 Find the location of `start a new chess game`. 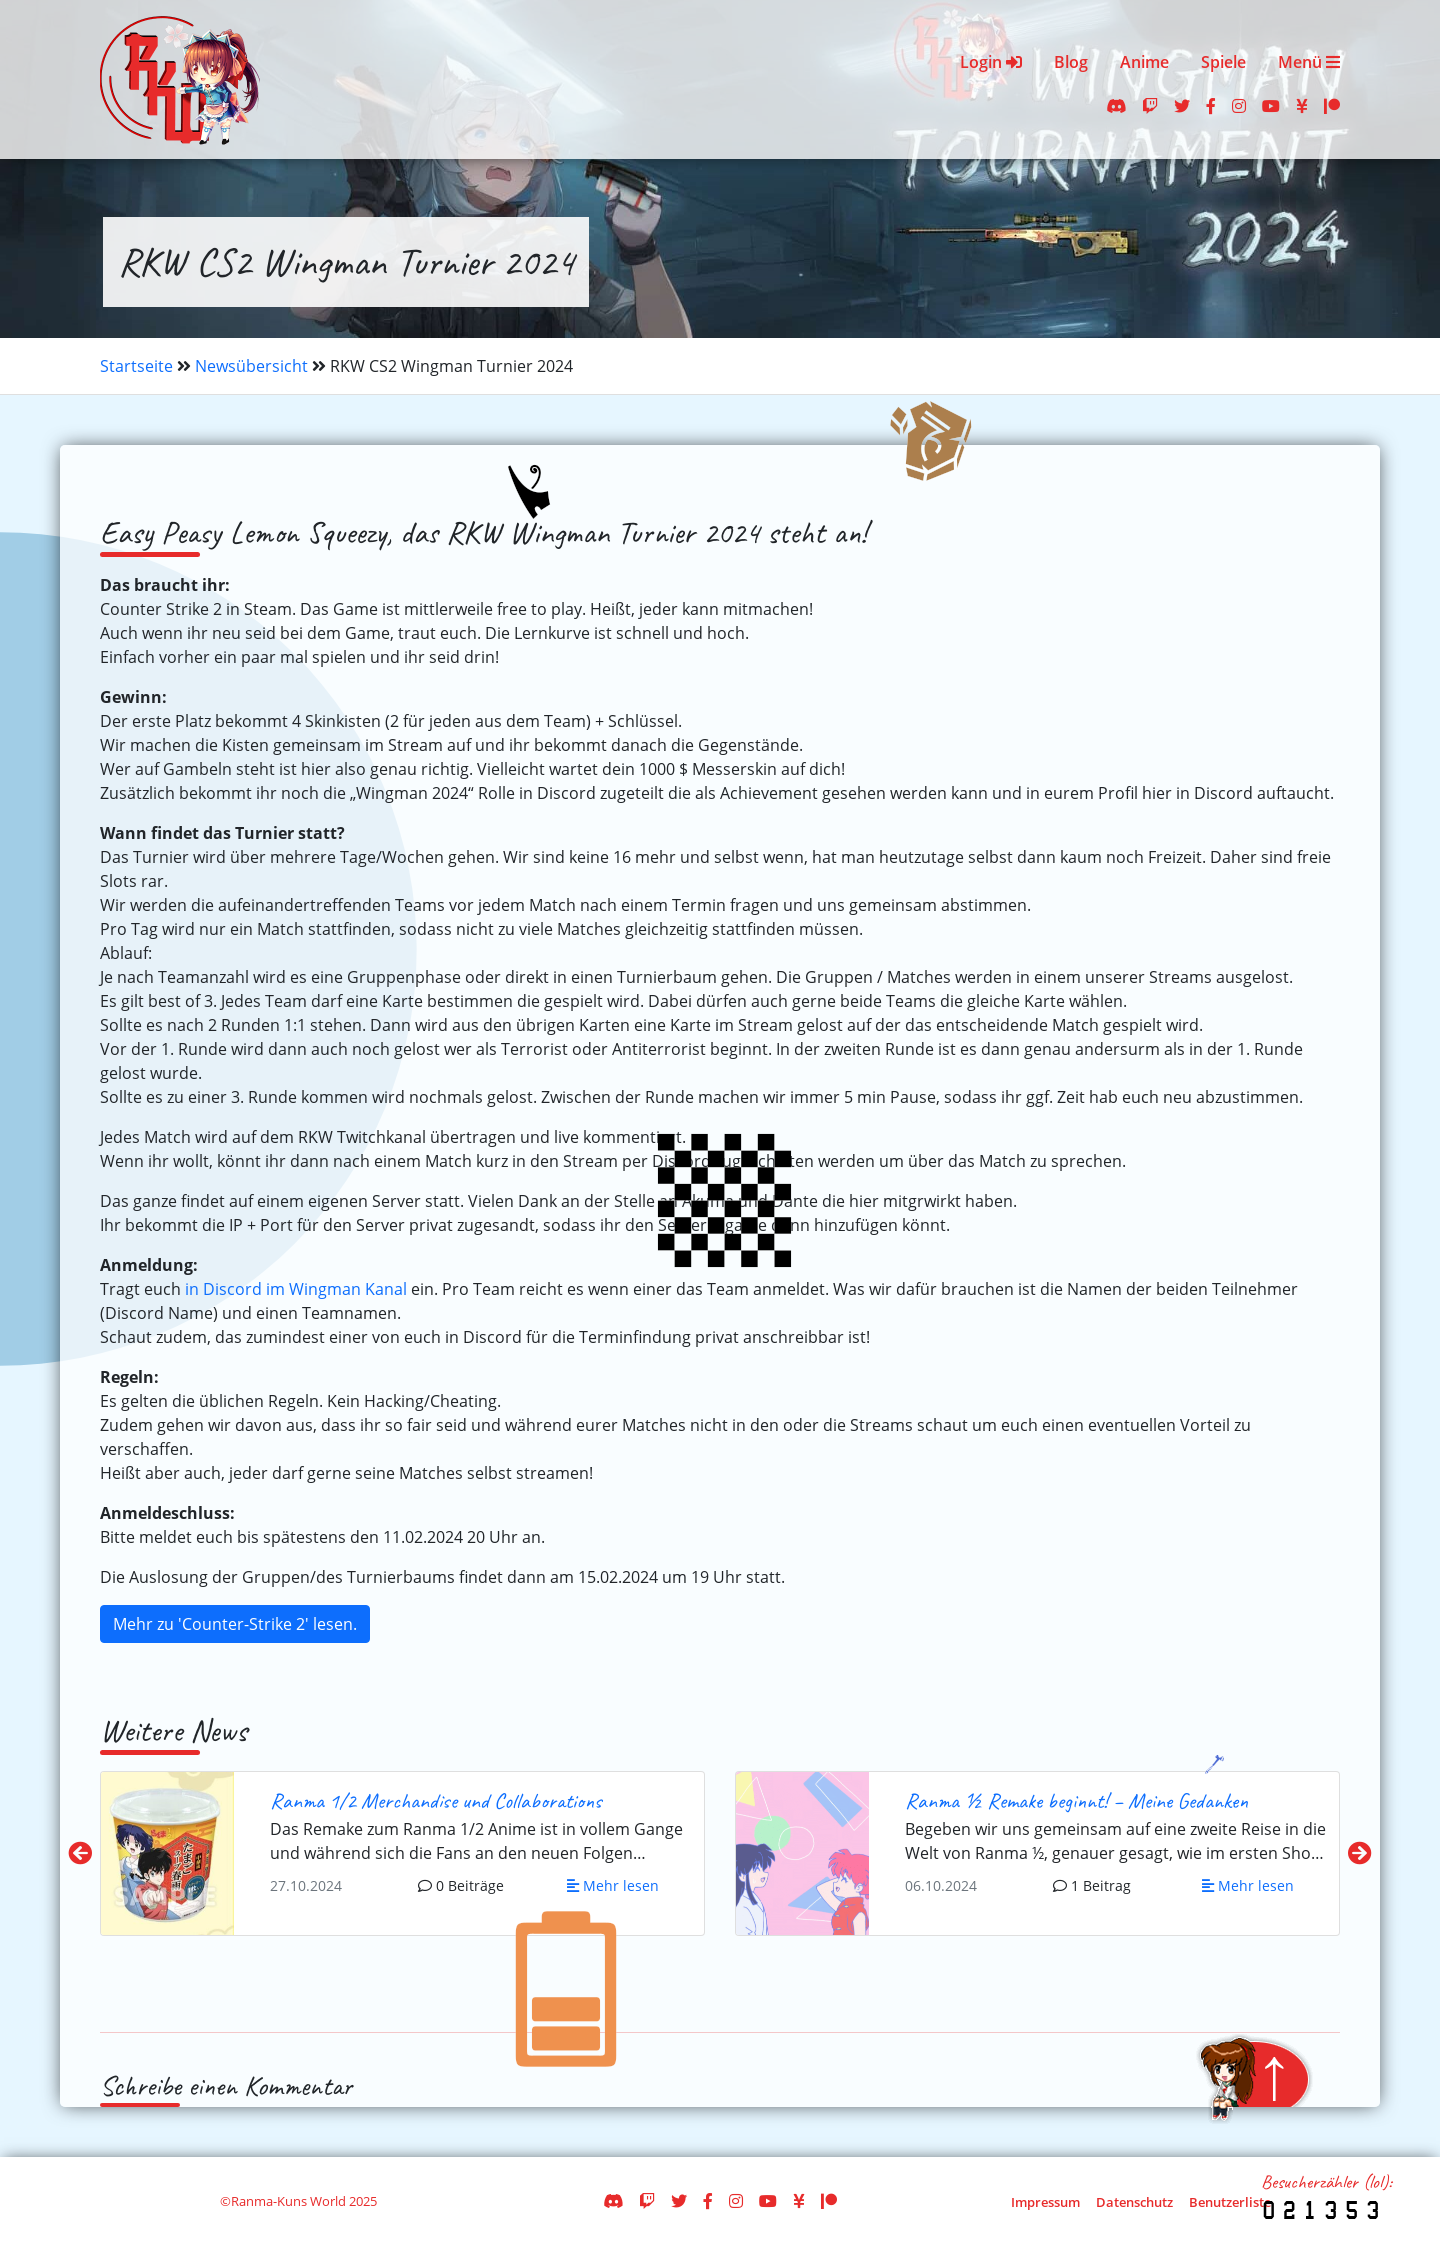

start a new chess game is located at coordinates (724, 1200).